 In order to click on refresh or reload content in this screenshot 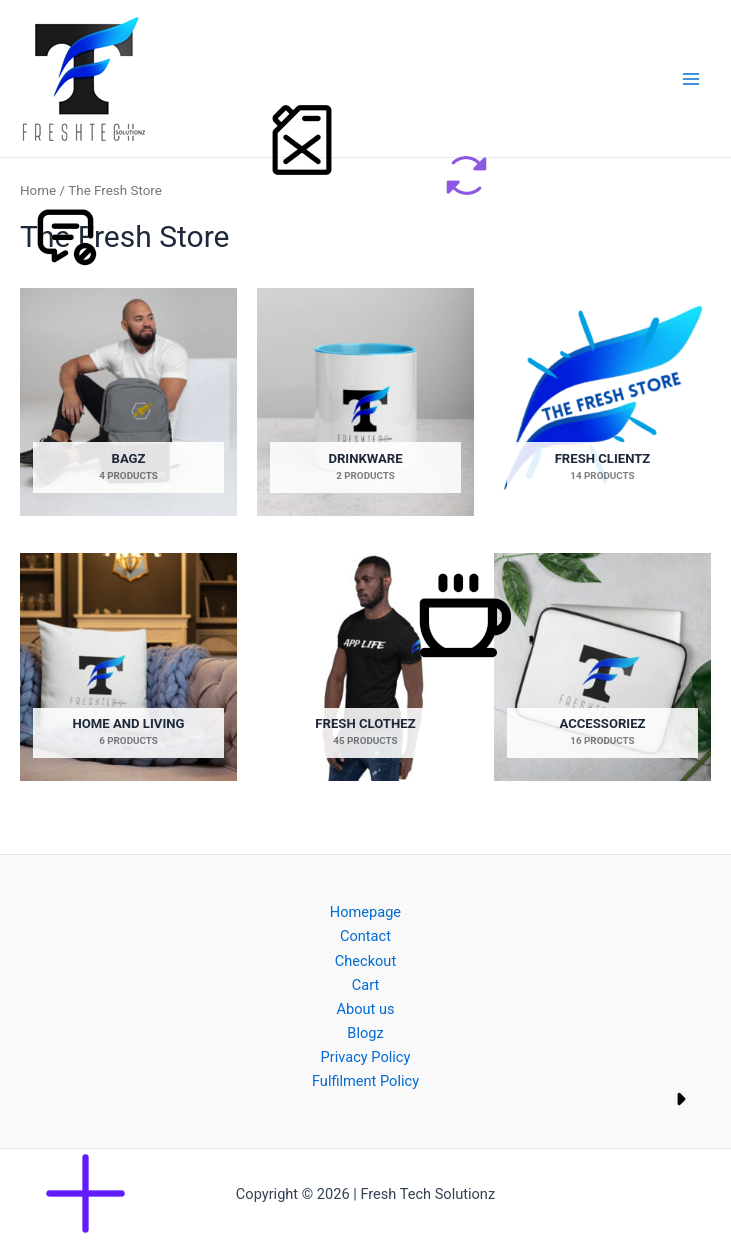, I will do `click(466, 175)`.